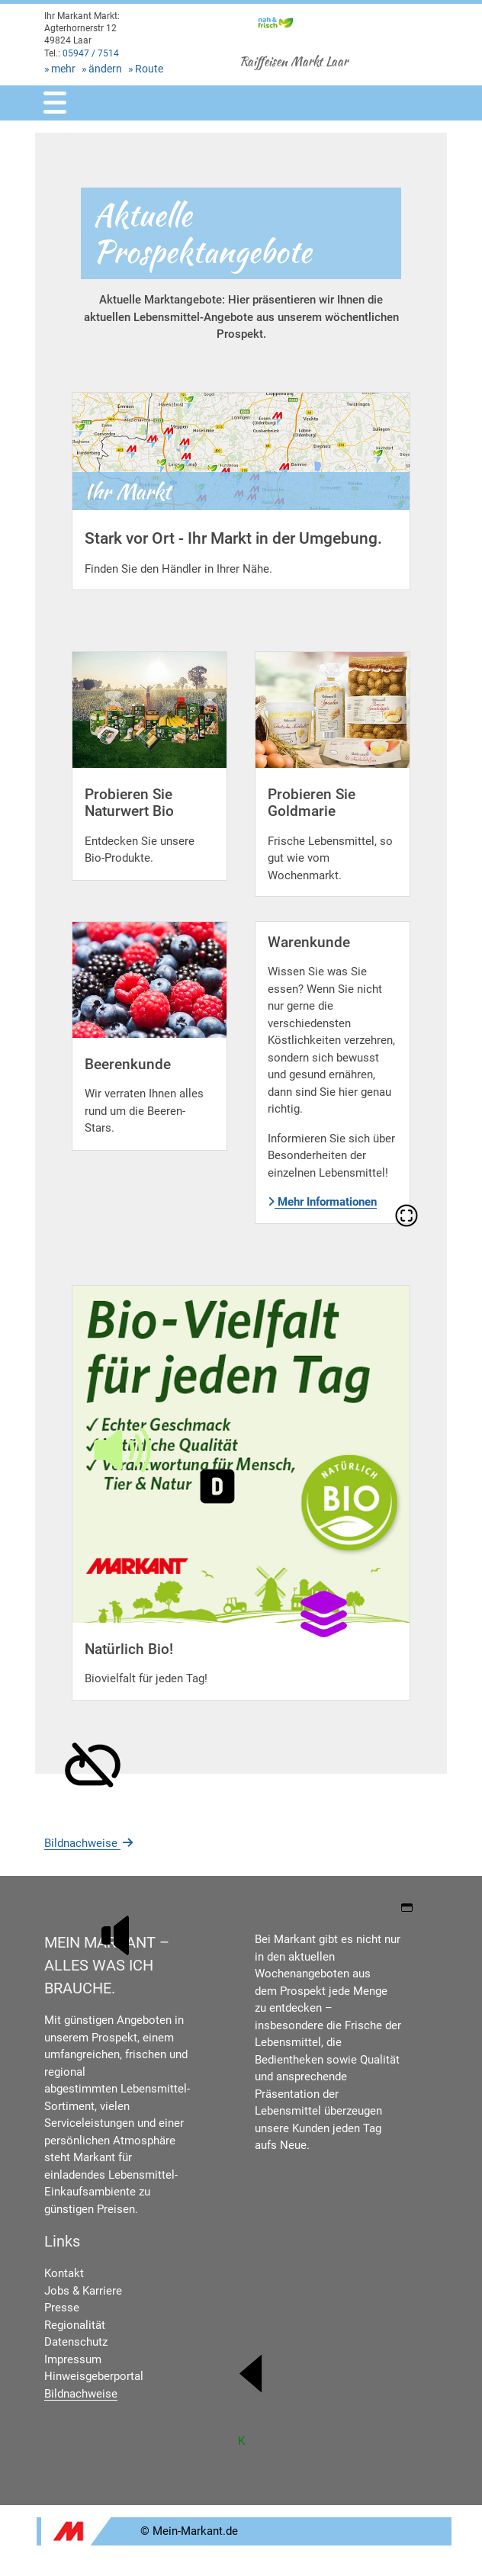  Describe the element at coordinates (122, 1450) in the screenshot. I see `volume is set to high` at that location.